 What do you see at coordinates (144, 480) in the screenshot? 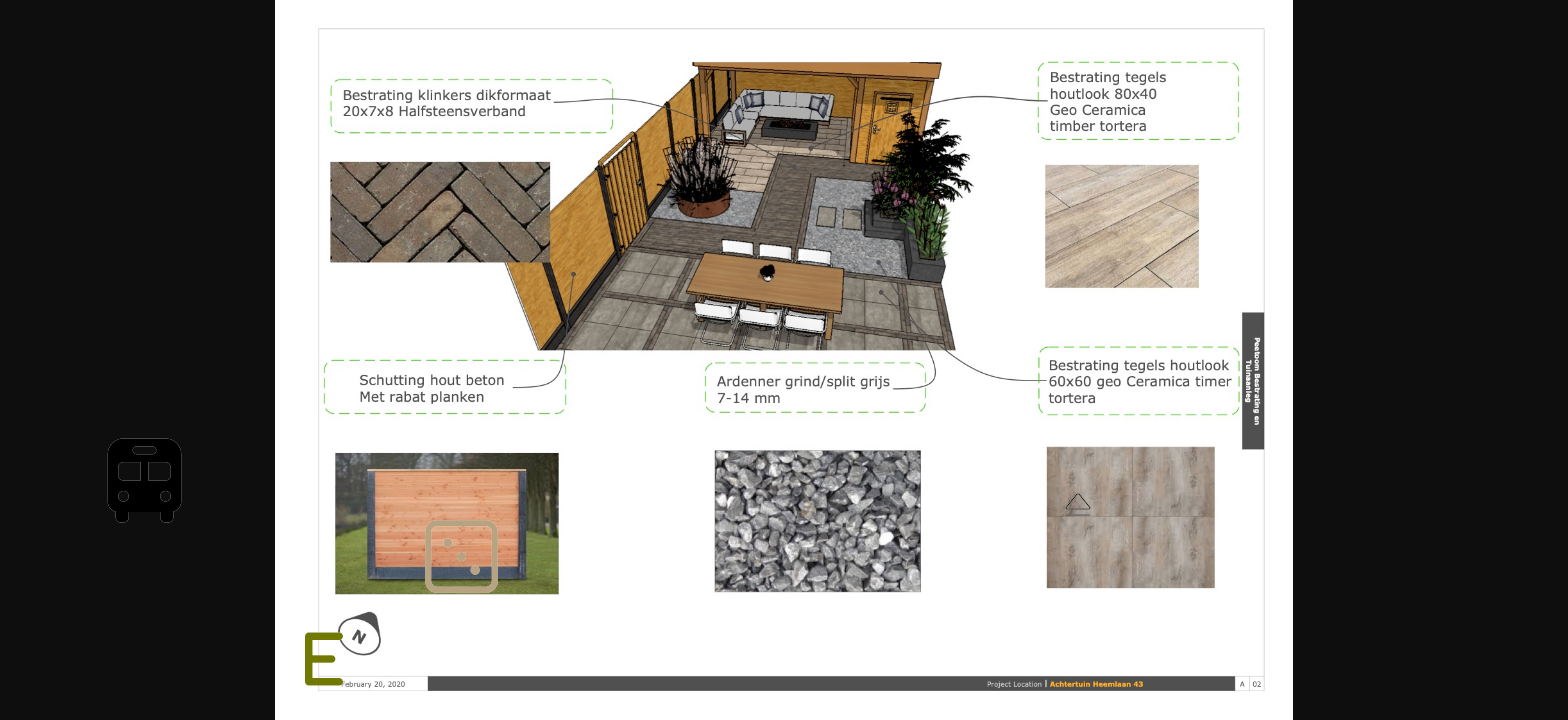
I see `view bus routes or schedules` at bounding box center [144, 480].